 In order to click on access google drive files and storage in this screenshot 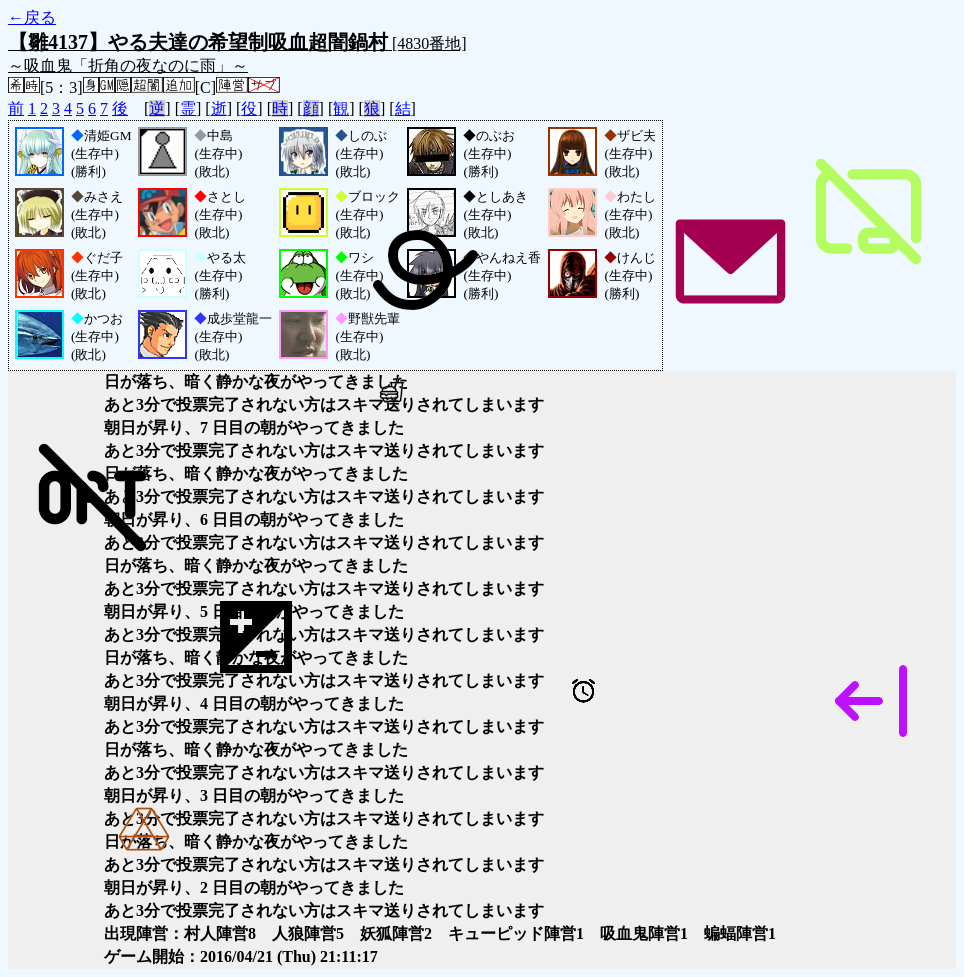, I will do `click(144, 831)`.